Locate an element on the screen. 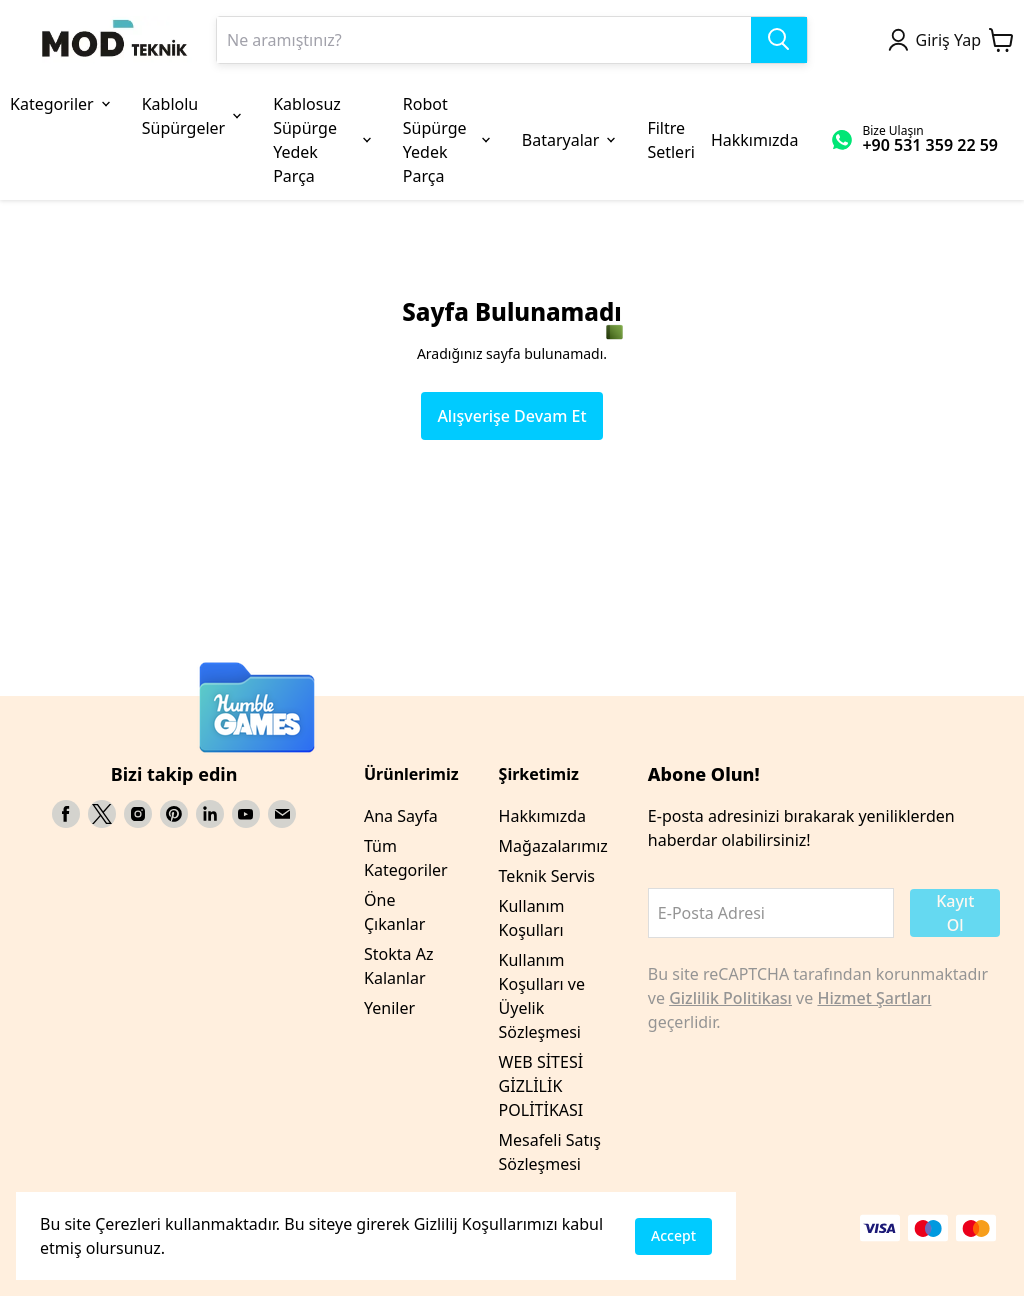 This screenshot has width=1024, height=1296. open humble games folder is located at coordinates (256, 710).